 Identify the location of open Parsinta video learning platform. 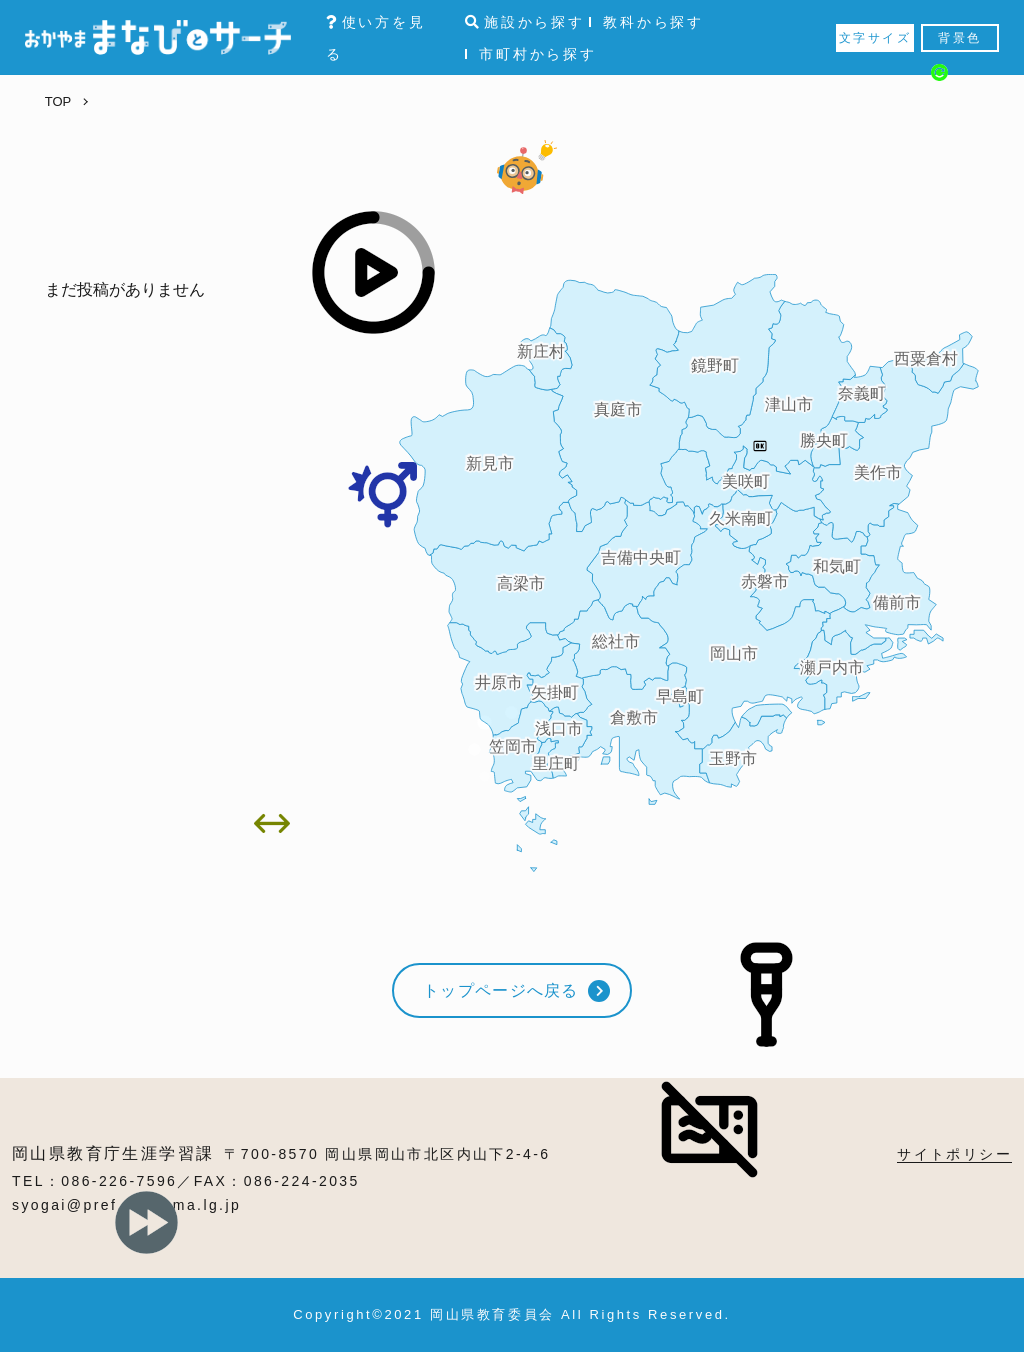
(373, 272).